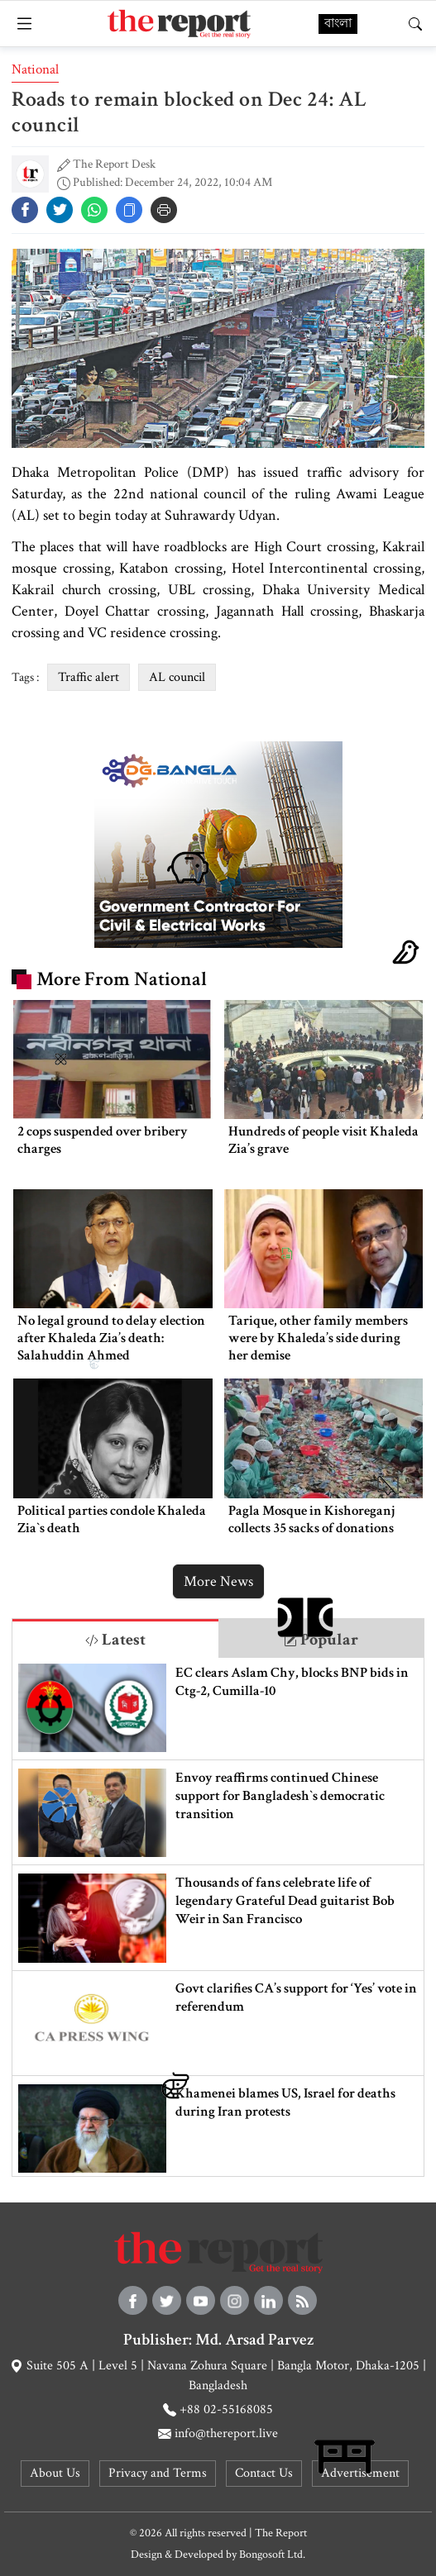 The image size is (436, 2576). I want to click on access twitter or social media sharing, so click(406, 953).